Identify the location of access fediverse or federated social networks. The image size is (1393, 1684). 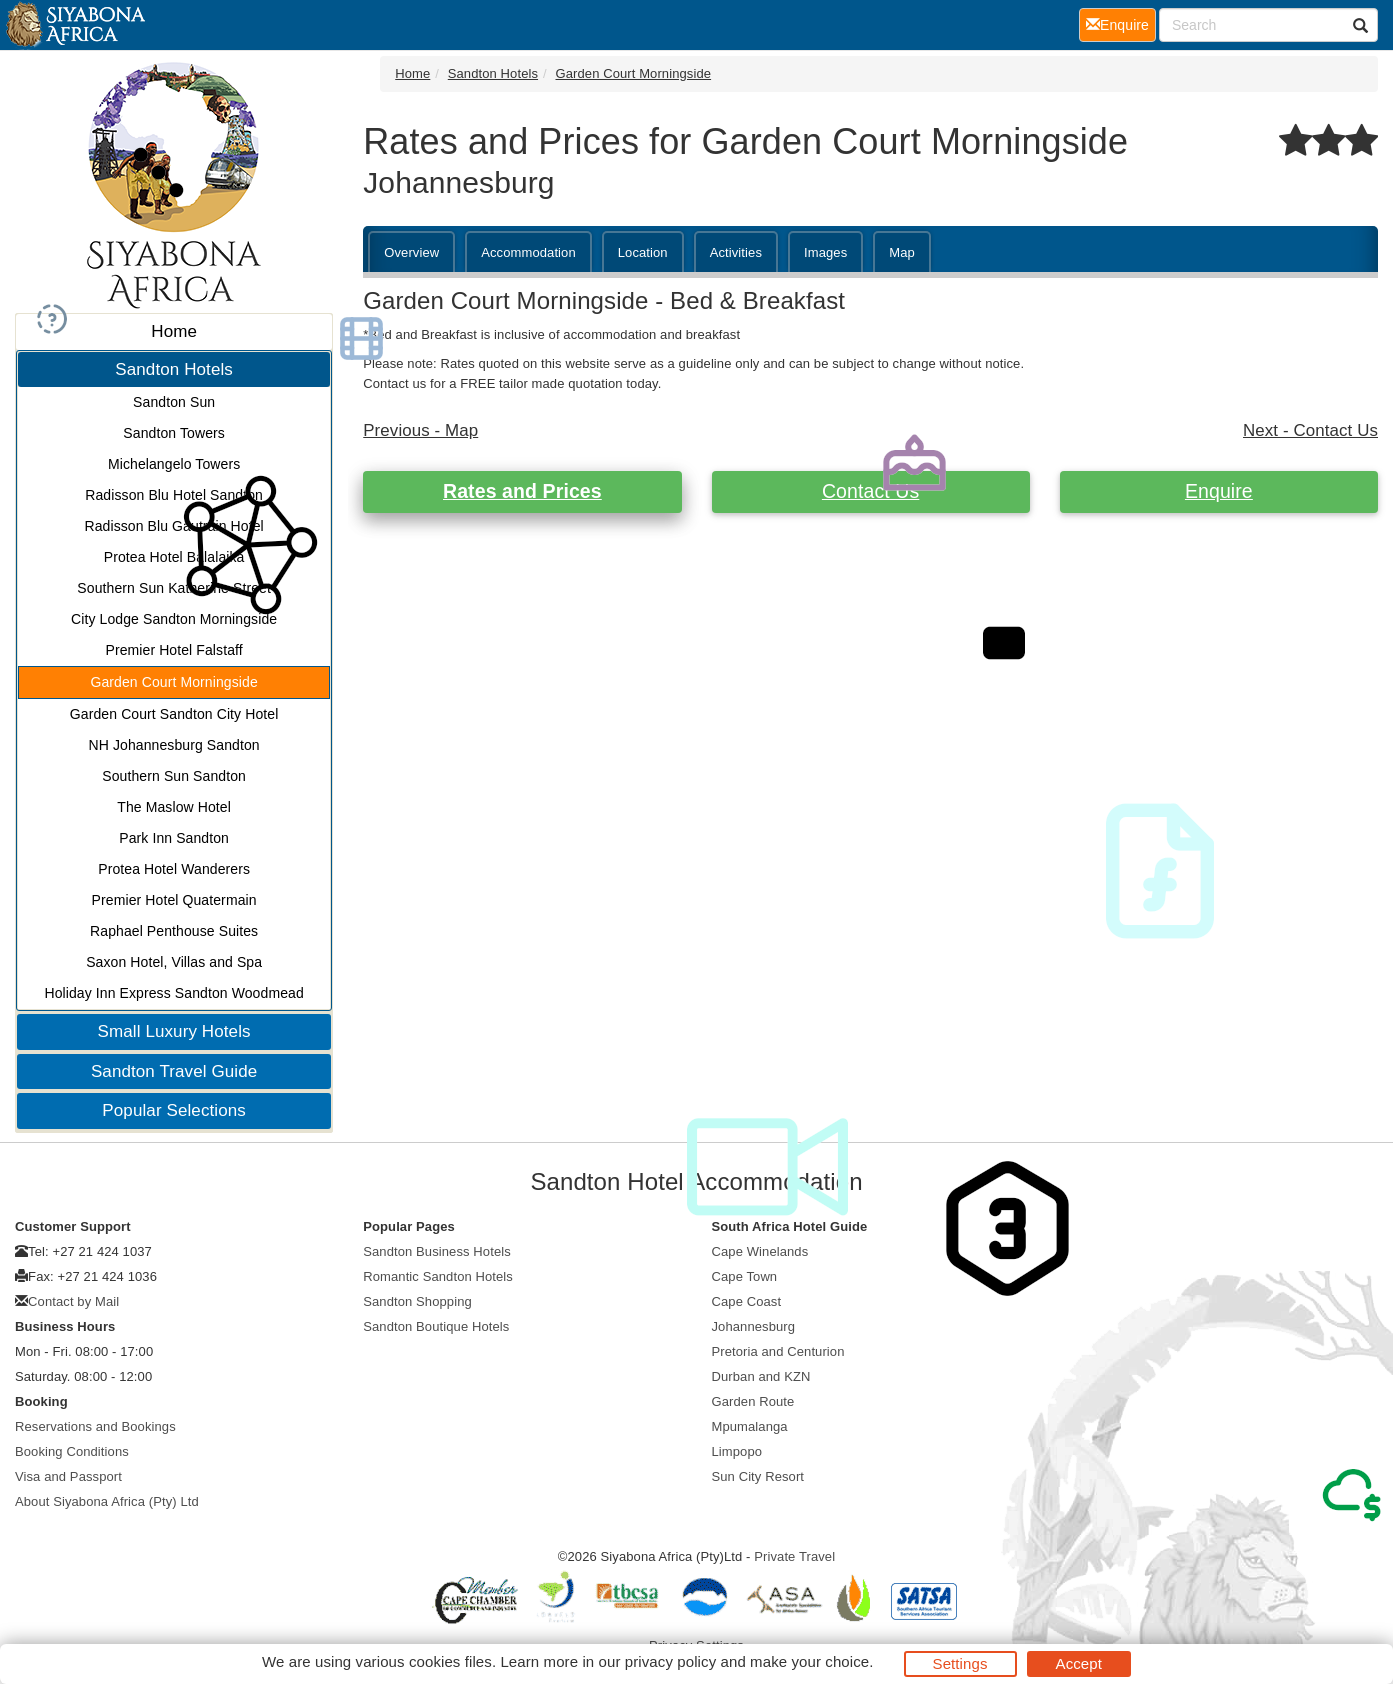
(248, 545).